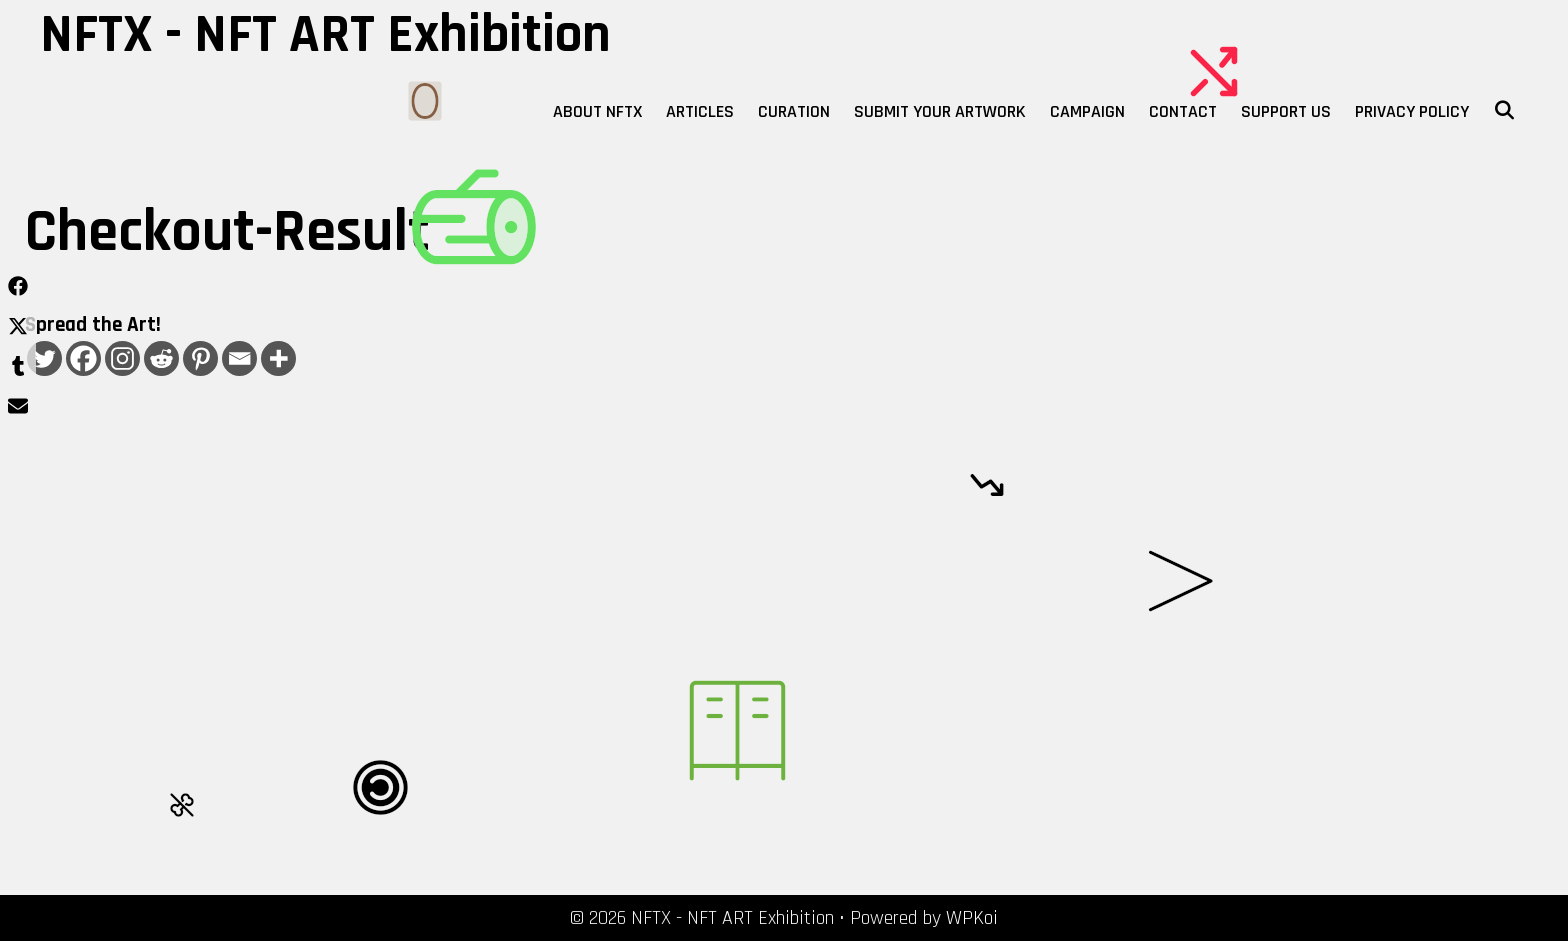 This screenshot has height=941, width=1568. I want to click on view activity log or history, so click(474, 223).